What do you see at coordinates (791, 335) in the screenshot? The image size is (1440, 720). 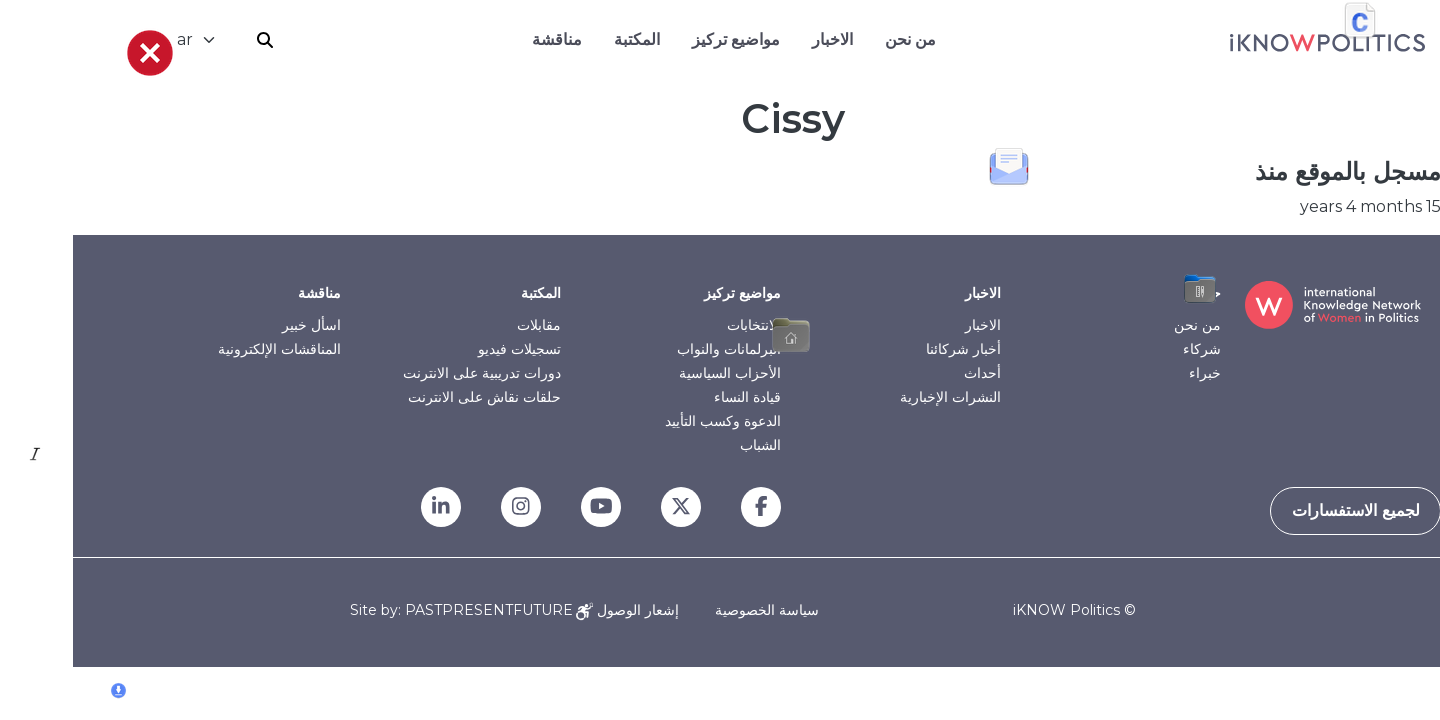 I see `access your home folder` at bounding box center [791, 335].